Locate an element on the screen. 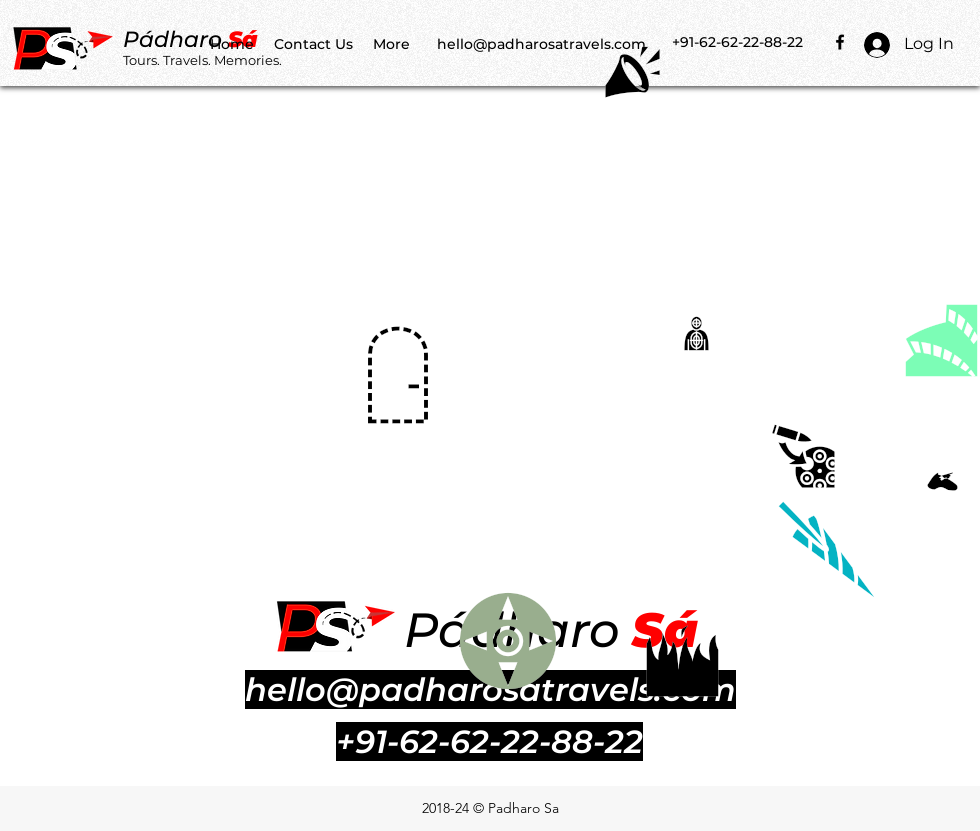 This screenshot has width=980, height=831. make an announcement or broadcast is located at coordinates (632, 74).